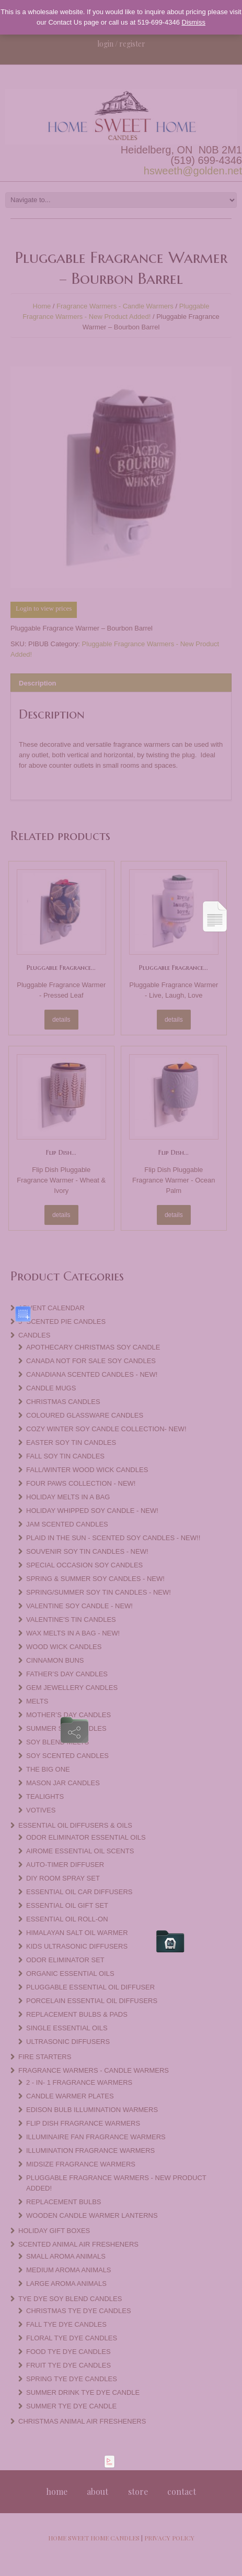 The width and height of the screenshot is (242, 2576). I want to click on open your public shared folder, so click(74, 1730).